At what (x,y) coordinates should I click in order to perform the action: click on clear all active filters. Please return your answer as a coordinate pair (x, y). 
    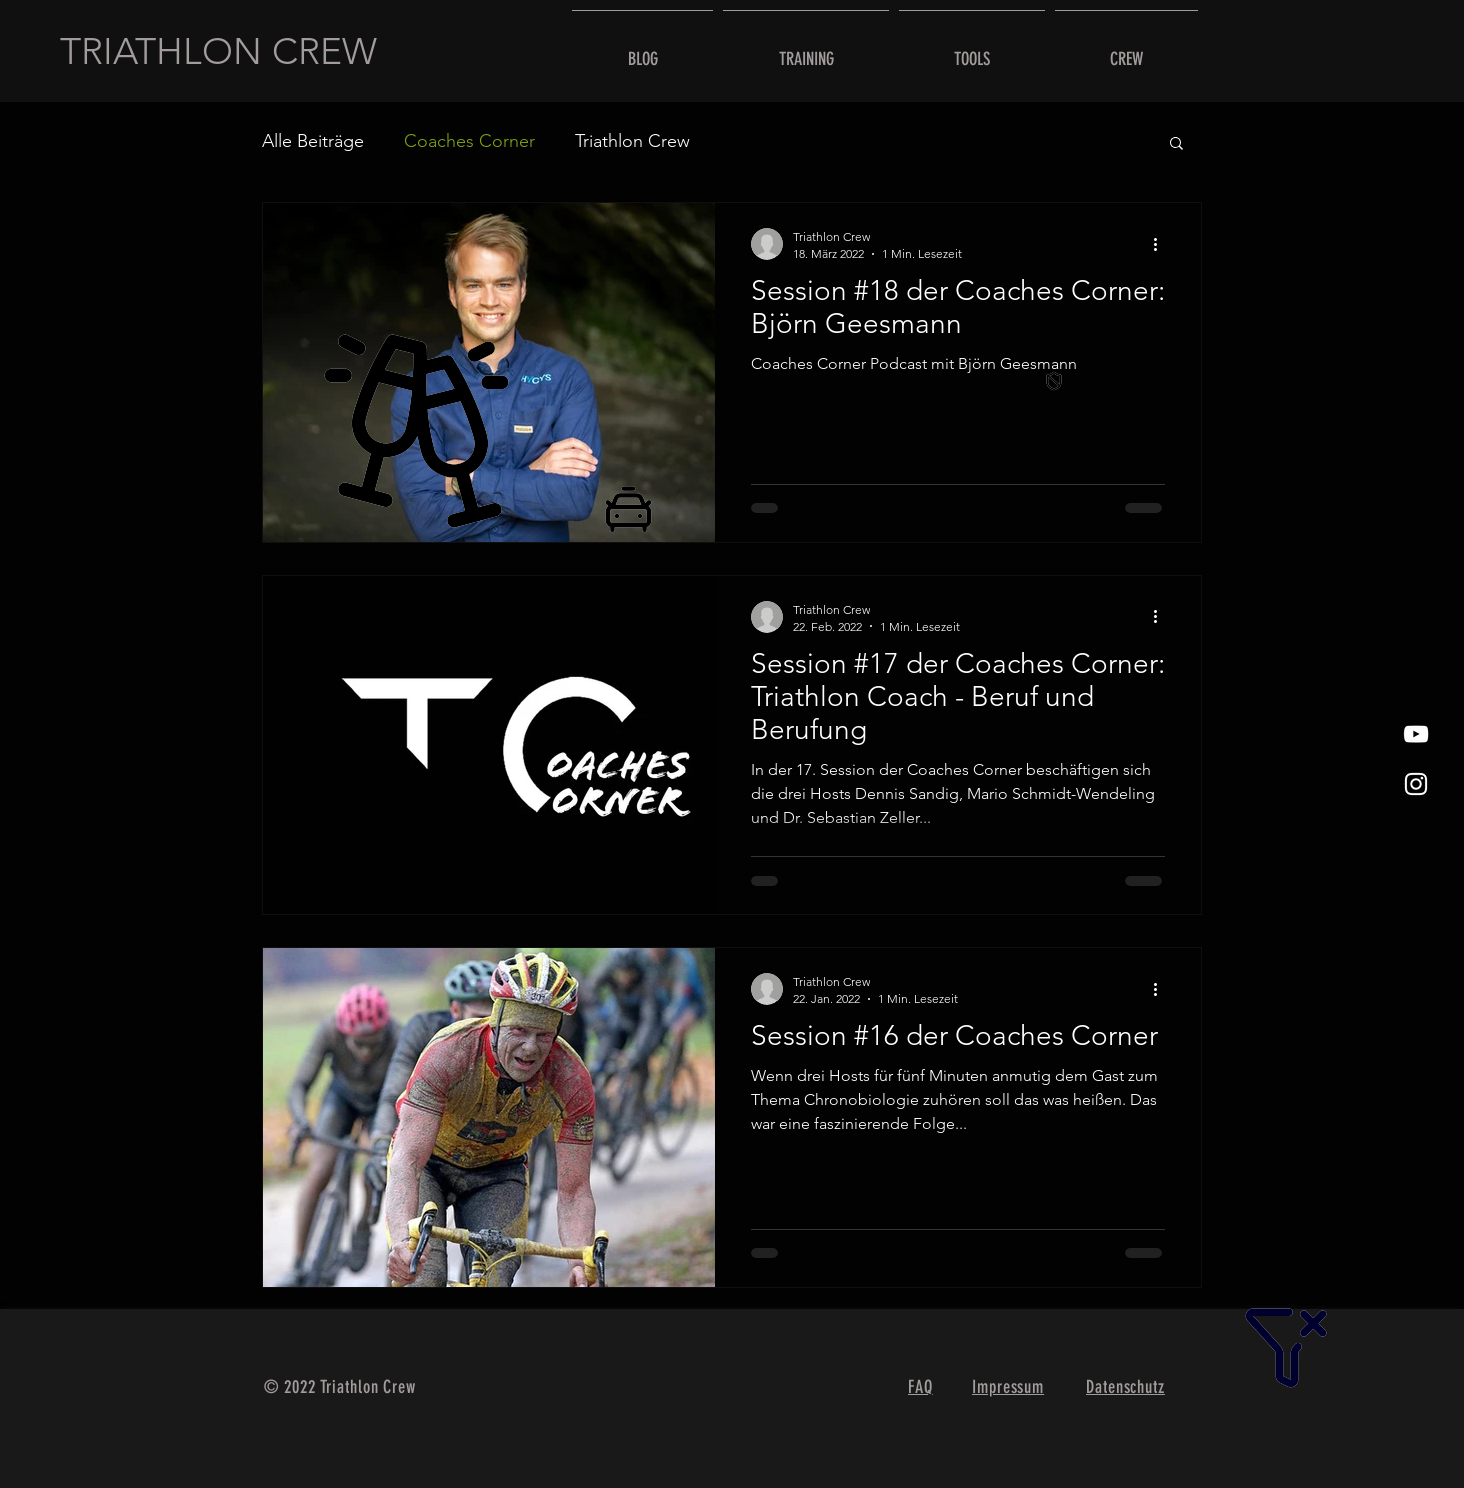
    Looking at the image, I should click on (1287, 1346).